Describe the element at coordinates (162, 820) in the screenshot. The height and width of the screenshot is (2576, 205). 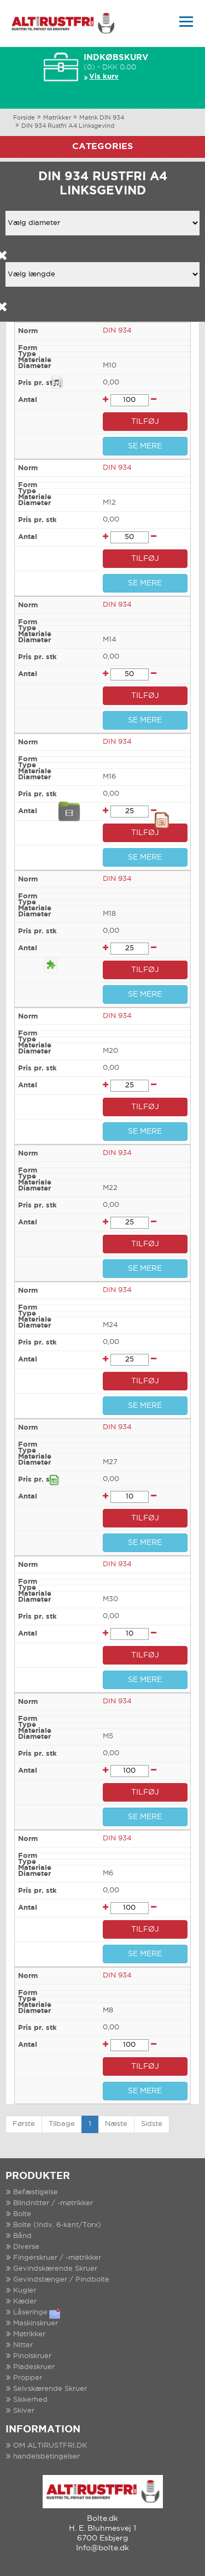
I see `libreoffice impress presentation template file` at that location.